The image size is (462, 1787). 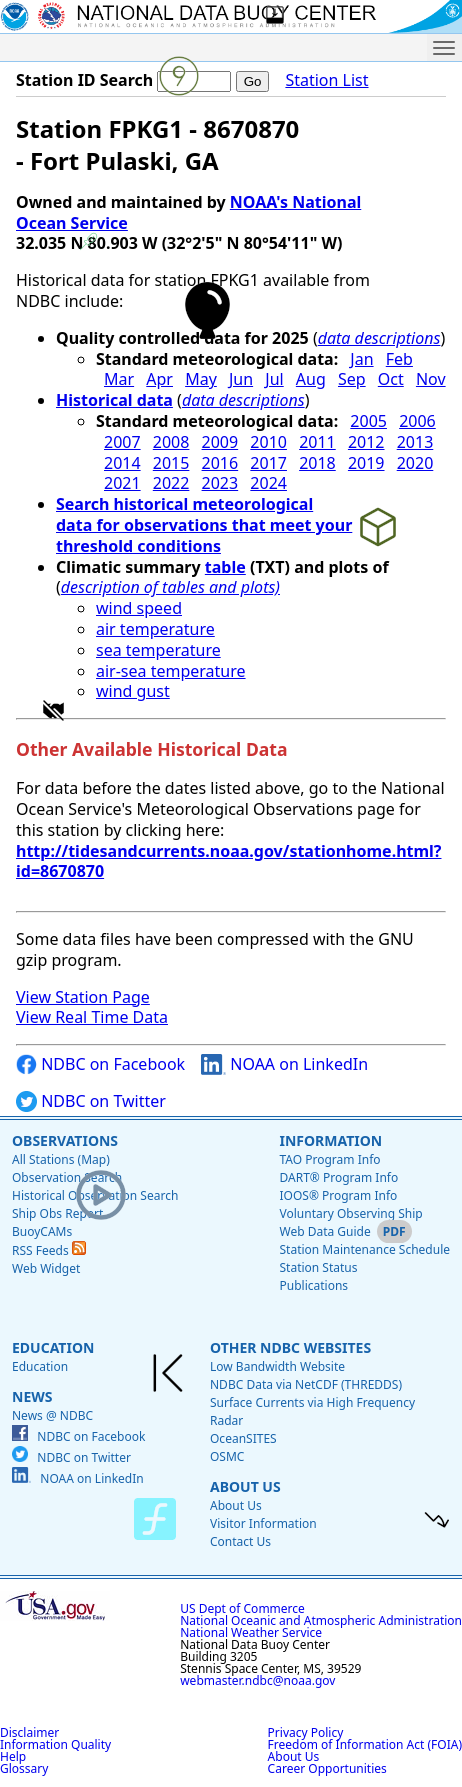 I want to click on access or create a function in code editor, so click(x=155, y=1519).